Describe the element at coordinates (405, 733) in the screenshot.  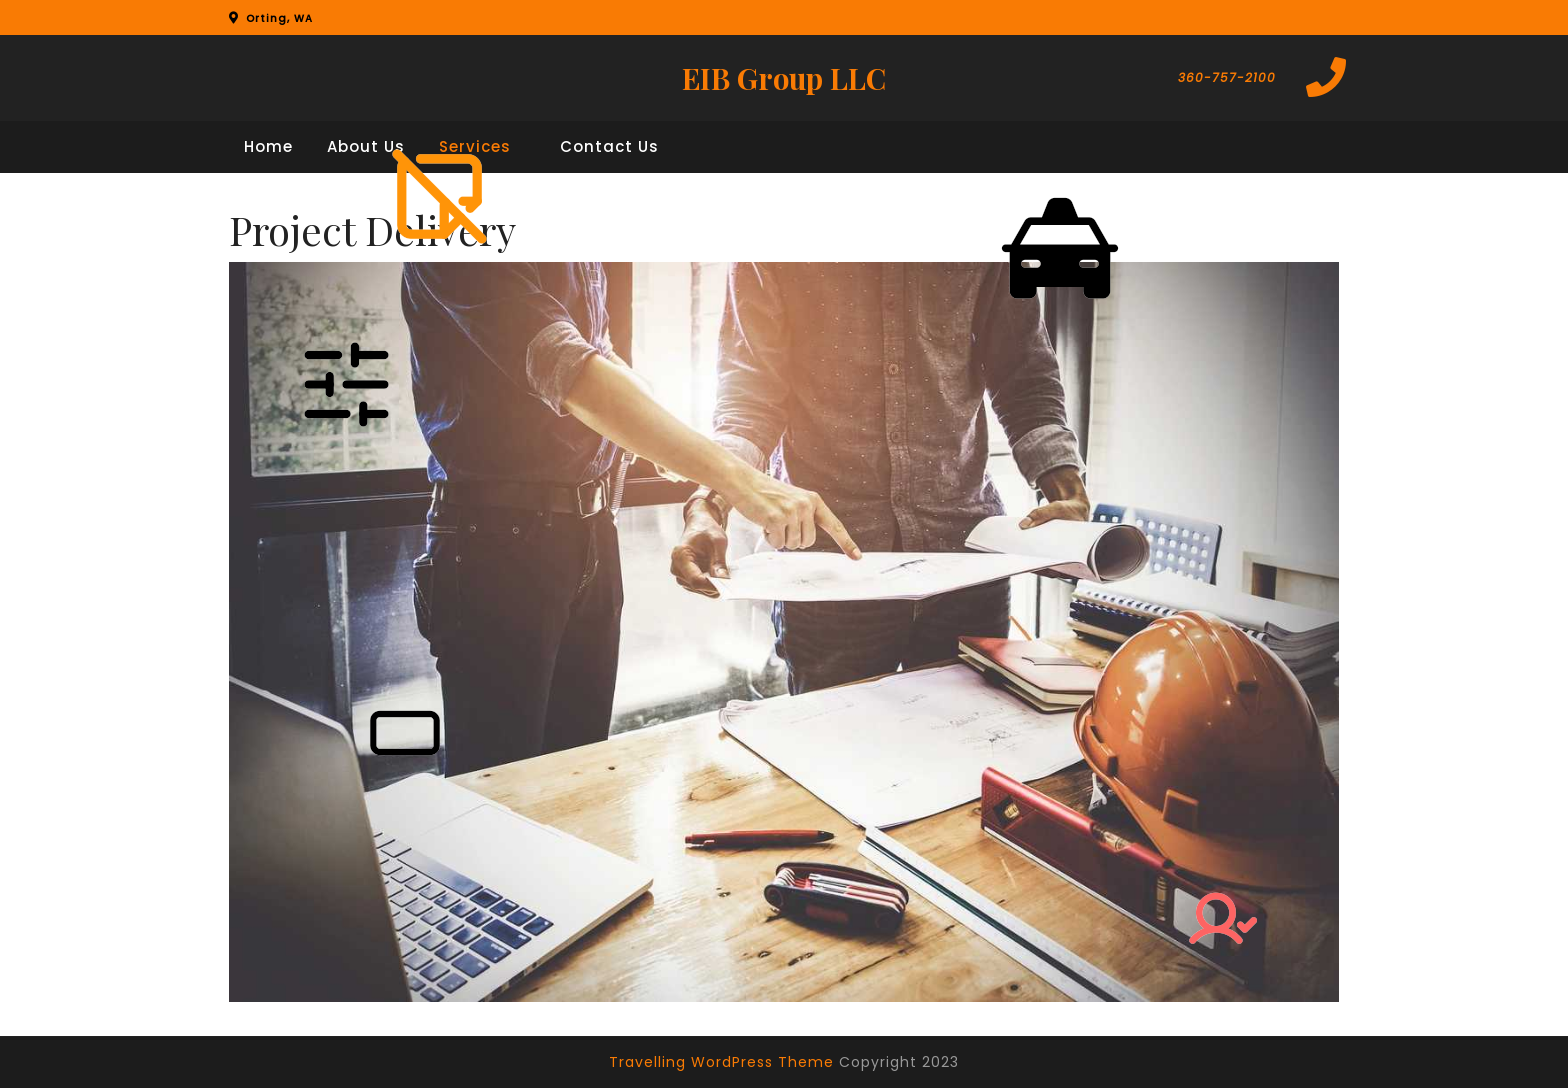
I see `toggle to landscape orientation` at that location.